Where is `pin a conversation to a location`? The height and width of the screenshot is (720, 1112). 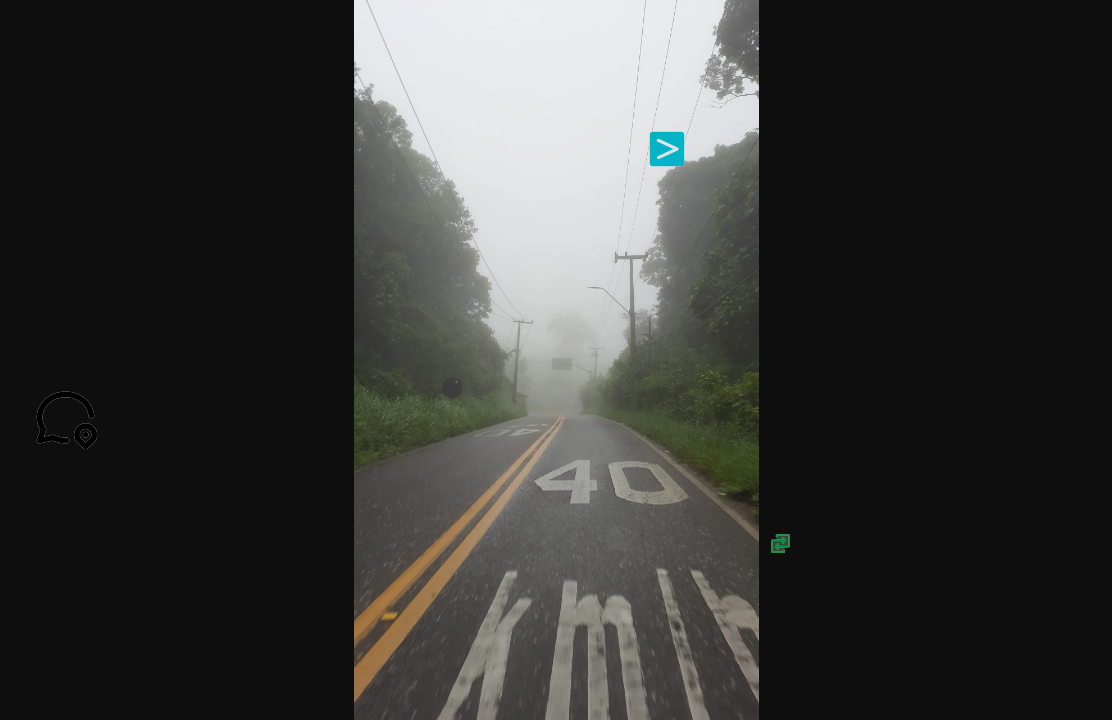
pin a conversation to a location is located at coordinates (65, 417).